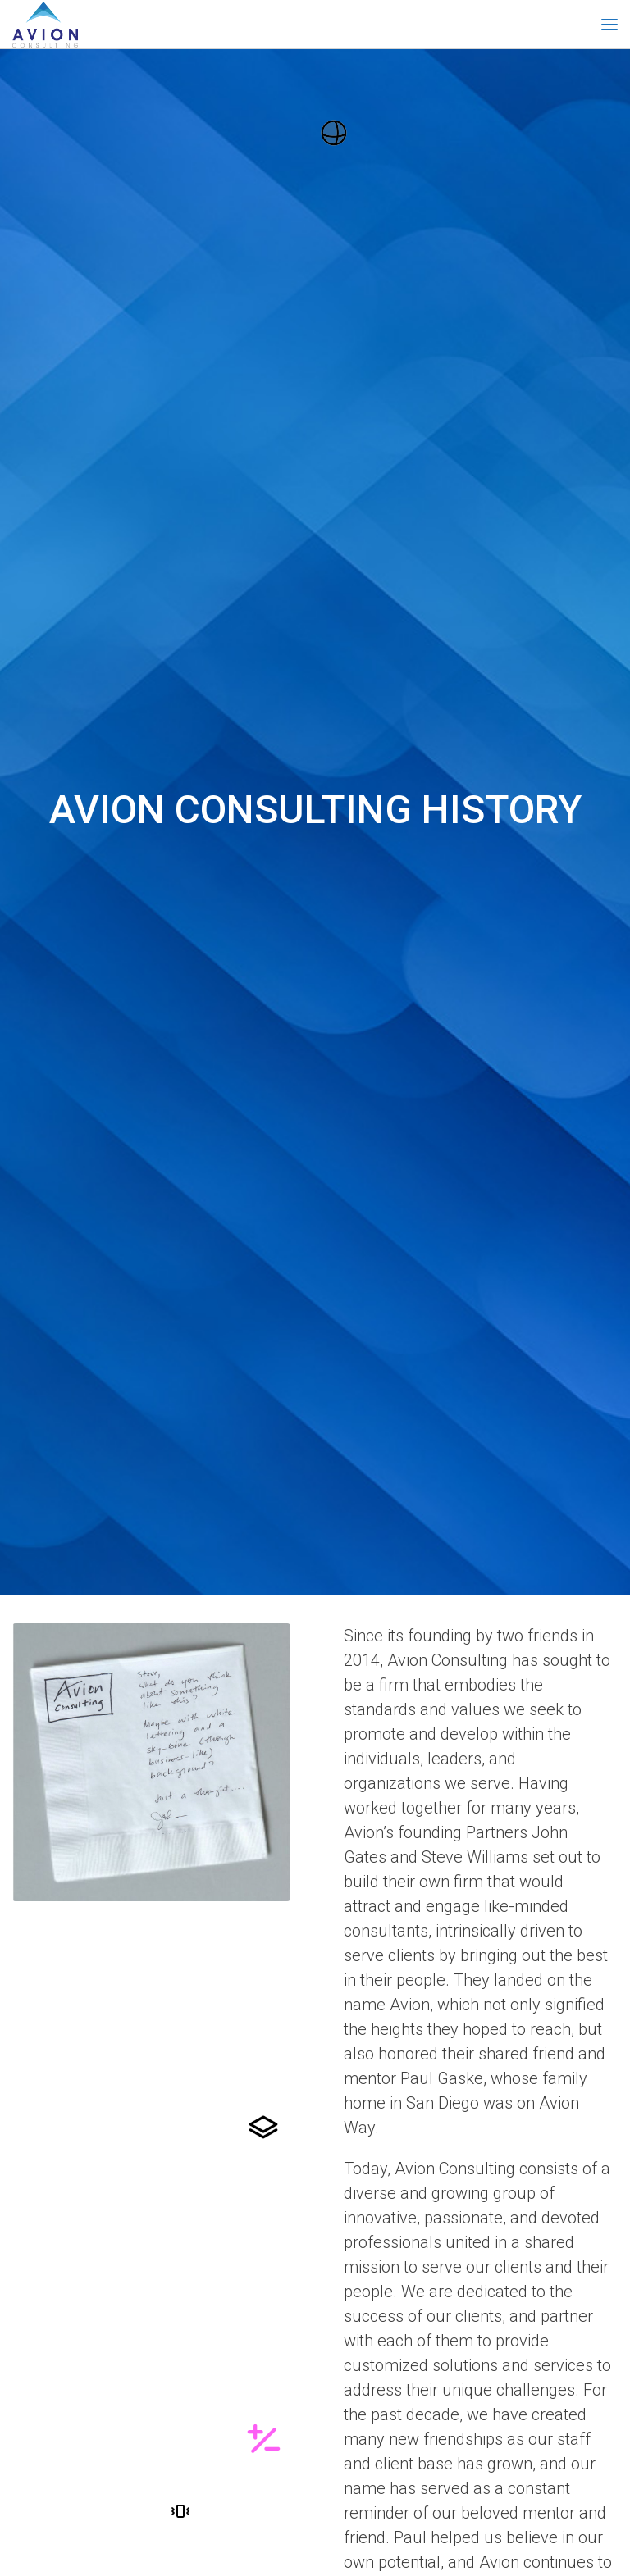 The width and height of the screenshot is (630, 2576). I want to click on toggle phone vibration mode, so click(180, 2511).